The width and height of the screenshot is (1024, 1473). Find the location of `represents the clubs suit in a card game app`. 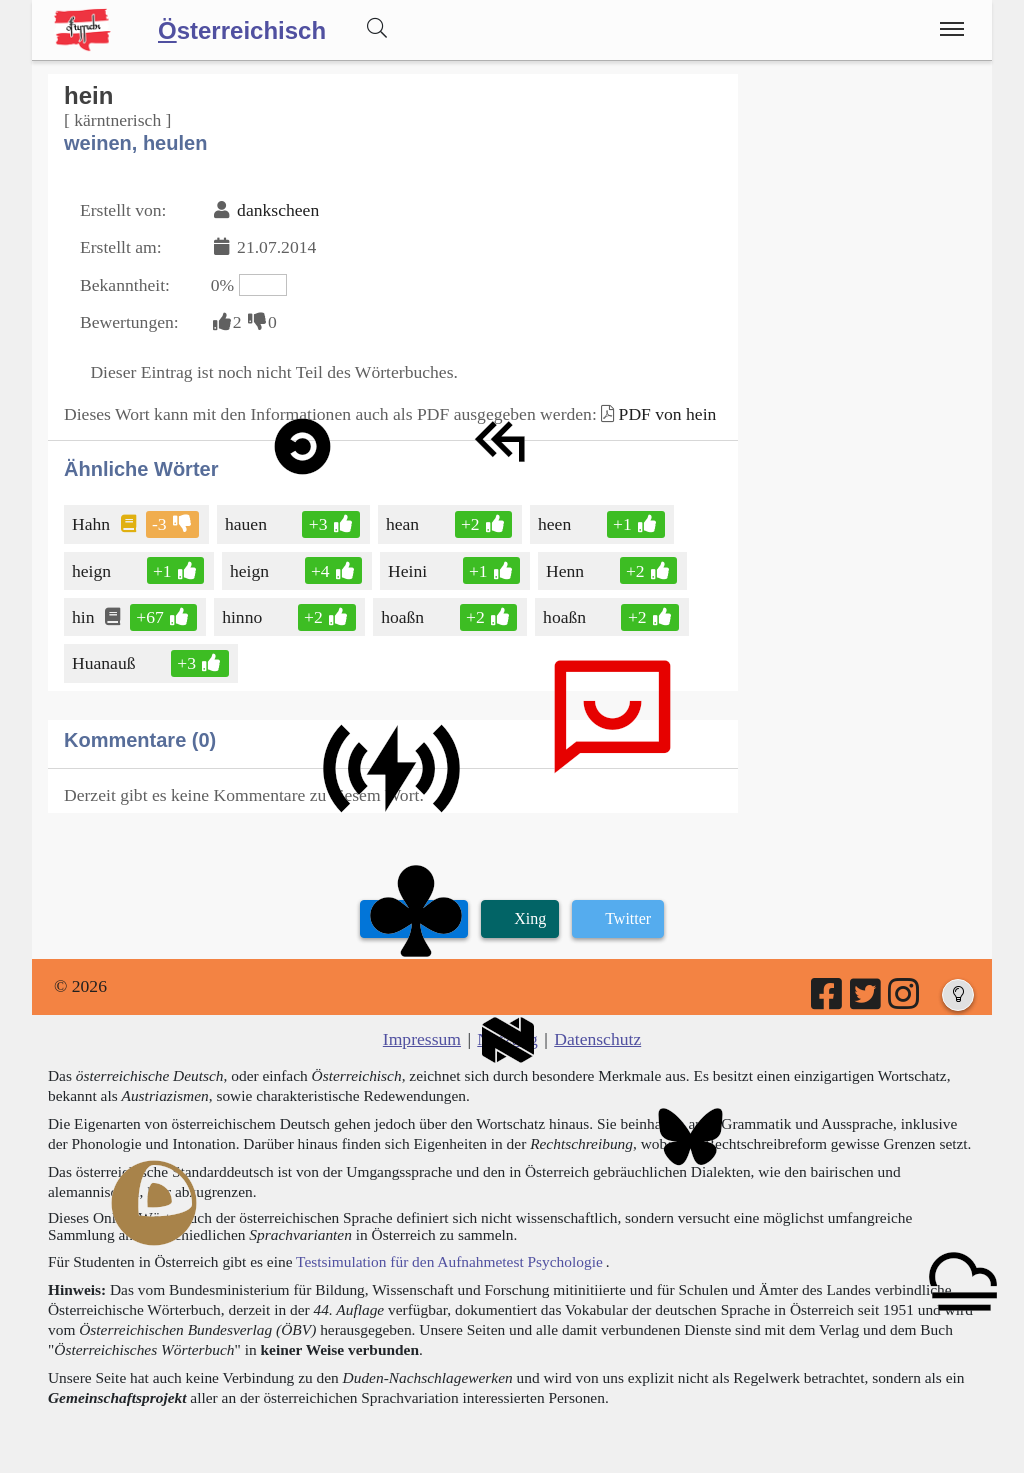

represents the clubs suit in a card game app is located at coordinates (416, 911).